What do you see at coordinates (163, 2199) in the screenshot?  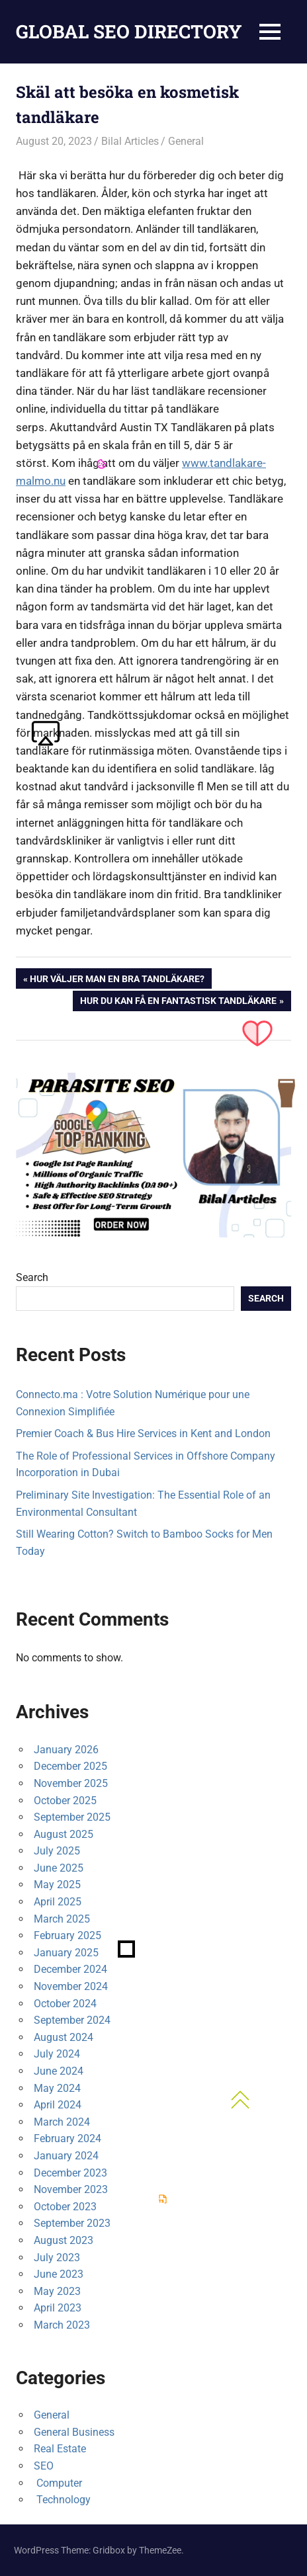 I see `a TypeScript file` at bounding box center [163, 2199].